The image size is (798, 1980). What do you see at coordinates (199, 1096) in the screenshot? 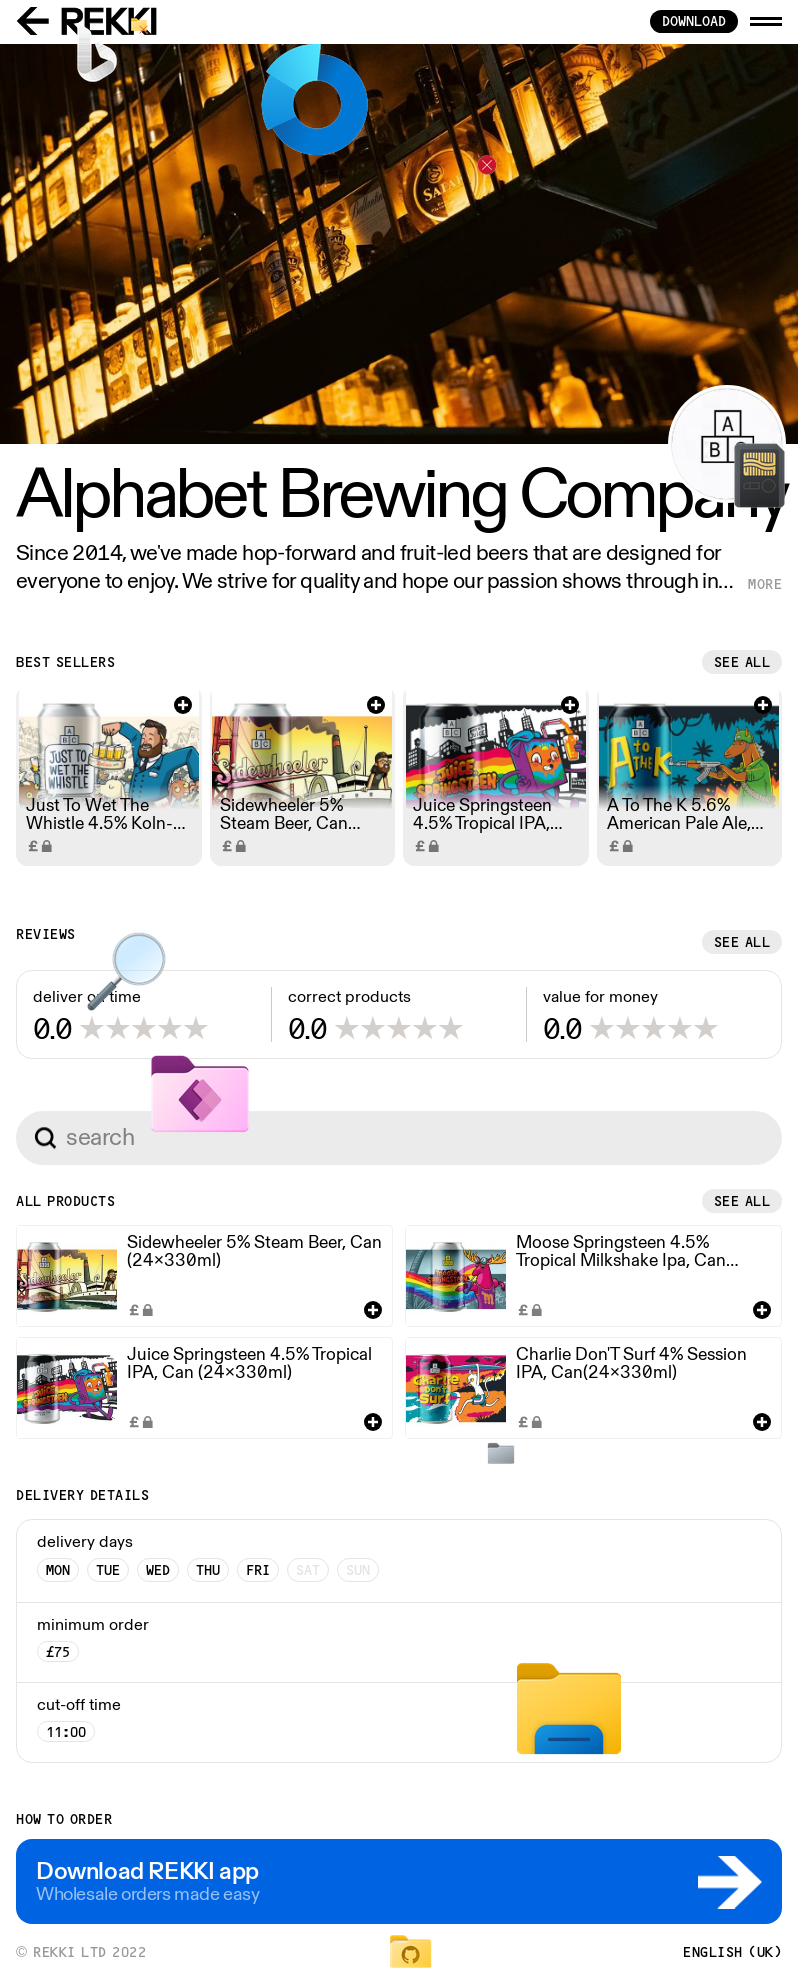
I see `open folder containing Microsoft Power Apps files` at bounding box center [199, 1096].